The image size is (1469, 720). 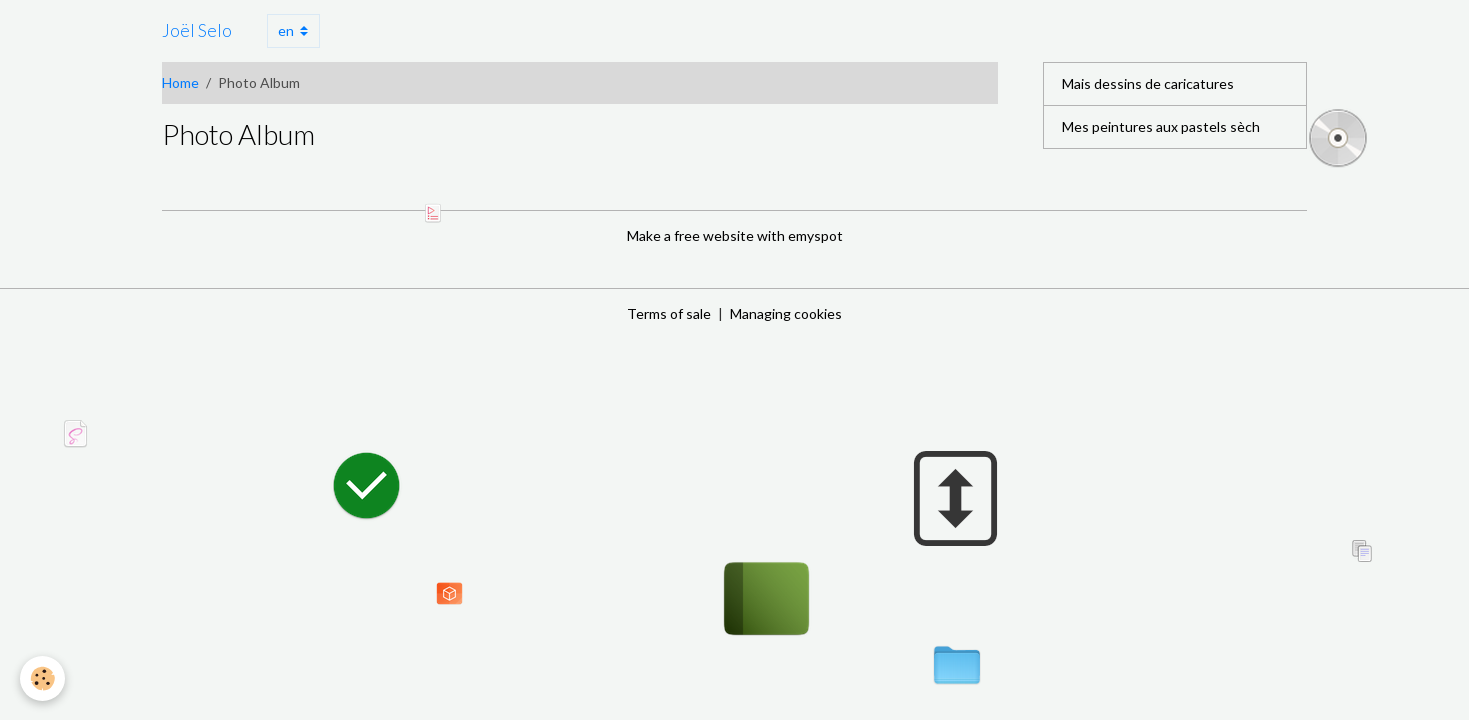 What do you see at coordinates (75, 433) in the screenshot?
I see `scss stylesheet file` at bounding box center [75, 433].